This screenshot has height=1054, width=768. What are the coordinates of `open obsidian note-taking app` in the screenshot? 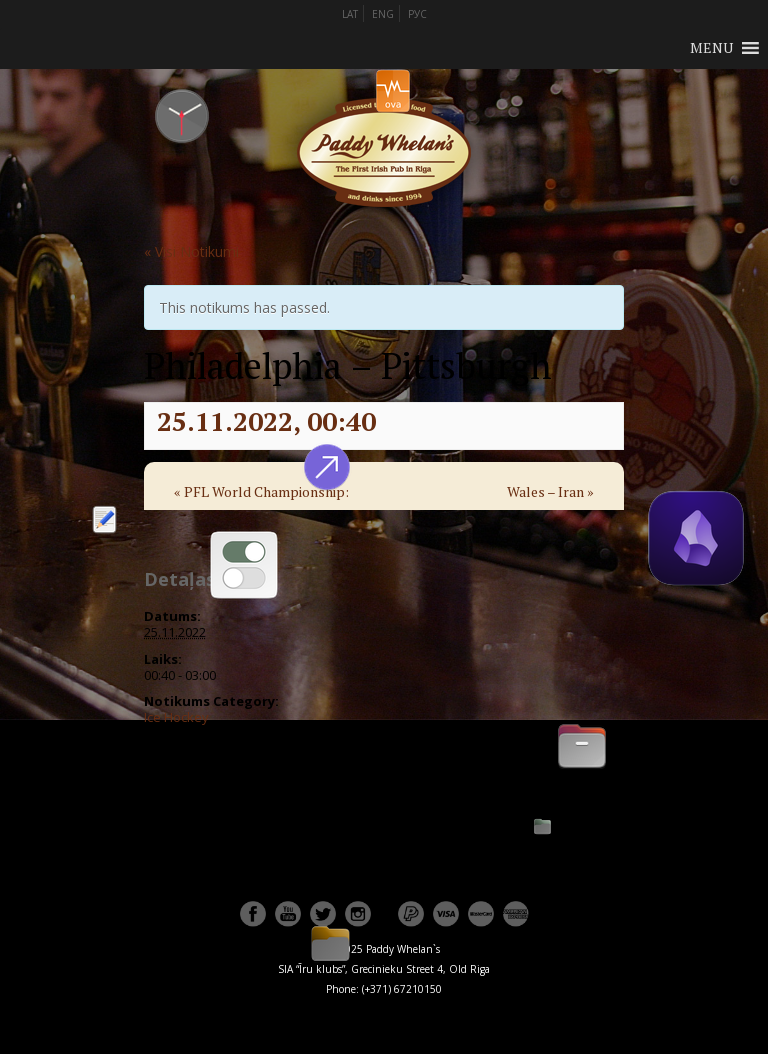 It's located at (696, 538).